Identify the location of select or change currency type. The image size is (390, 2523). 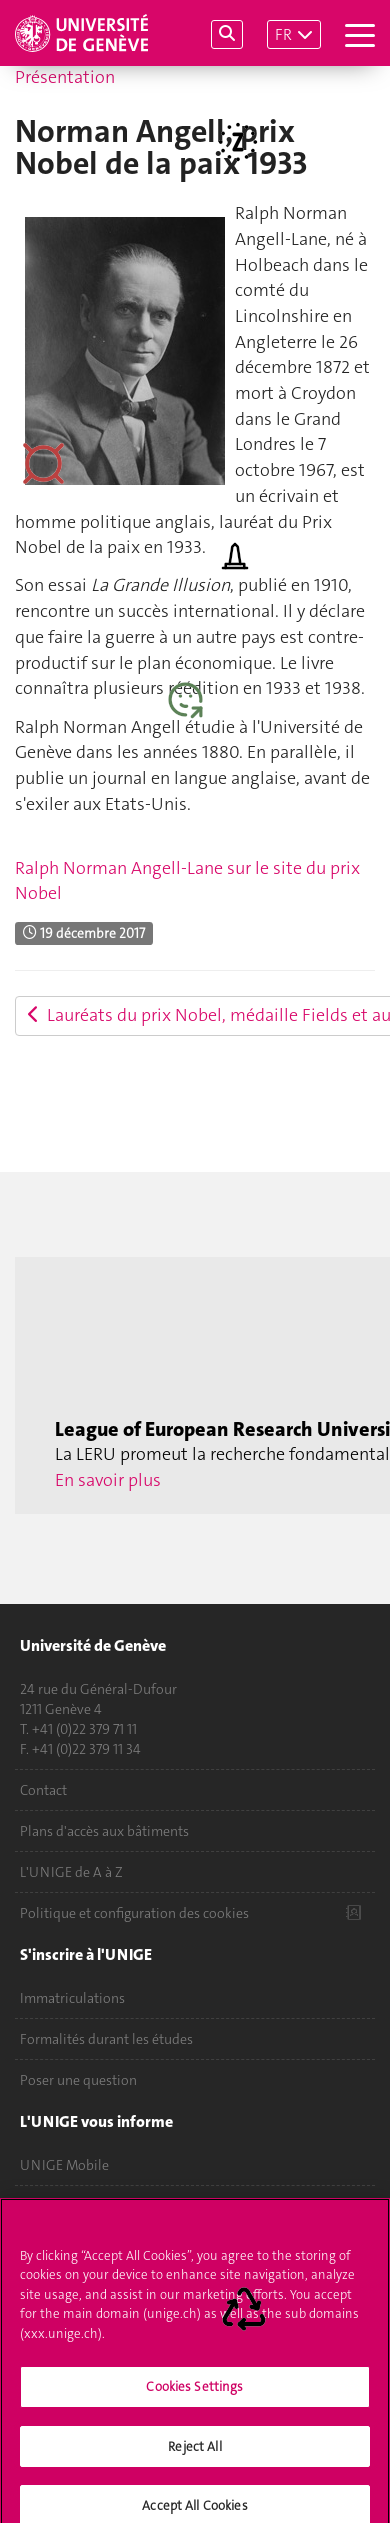
(43, 463).